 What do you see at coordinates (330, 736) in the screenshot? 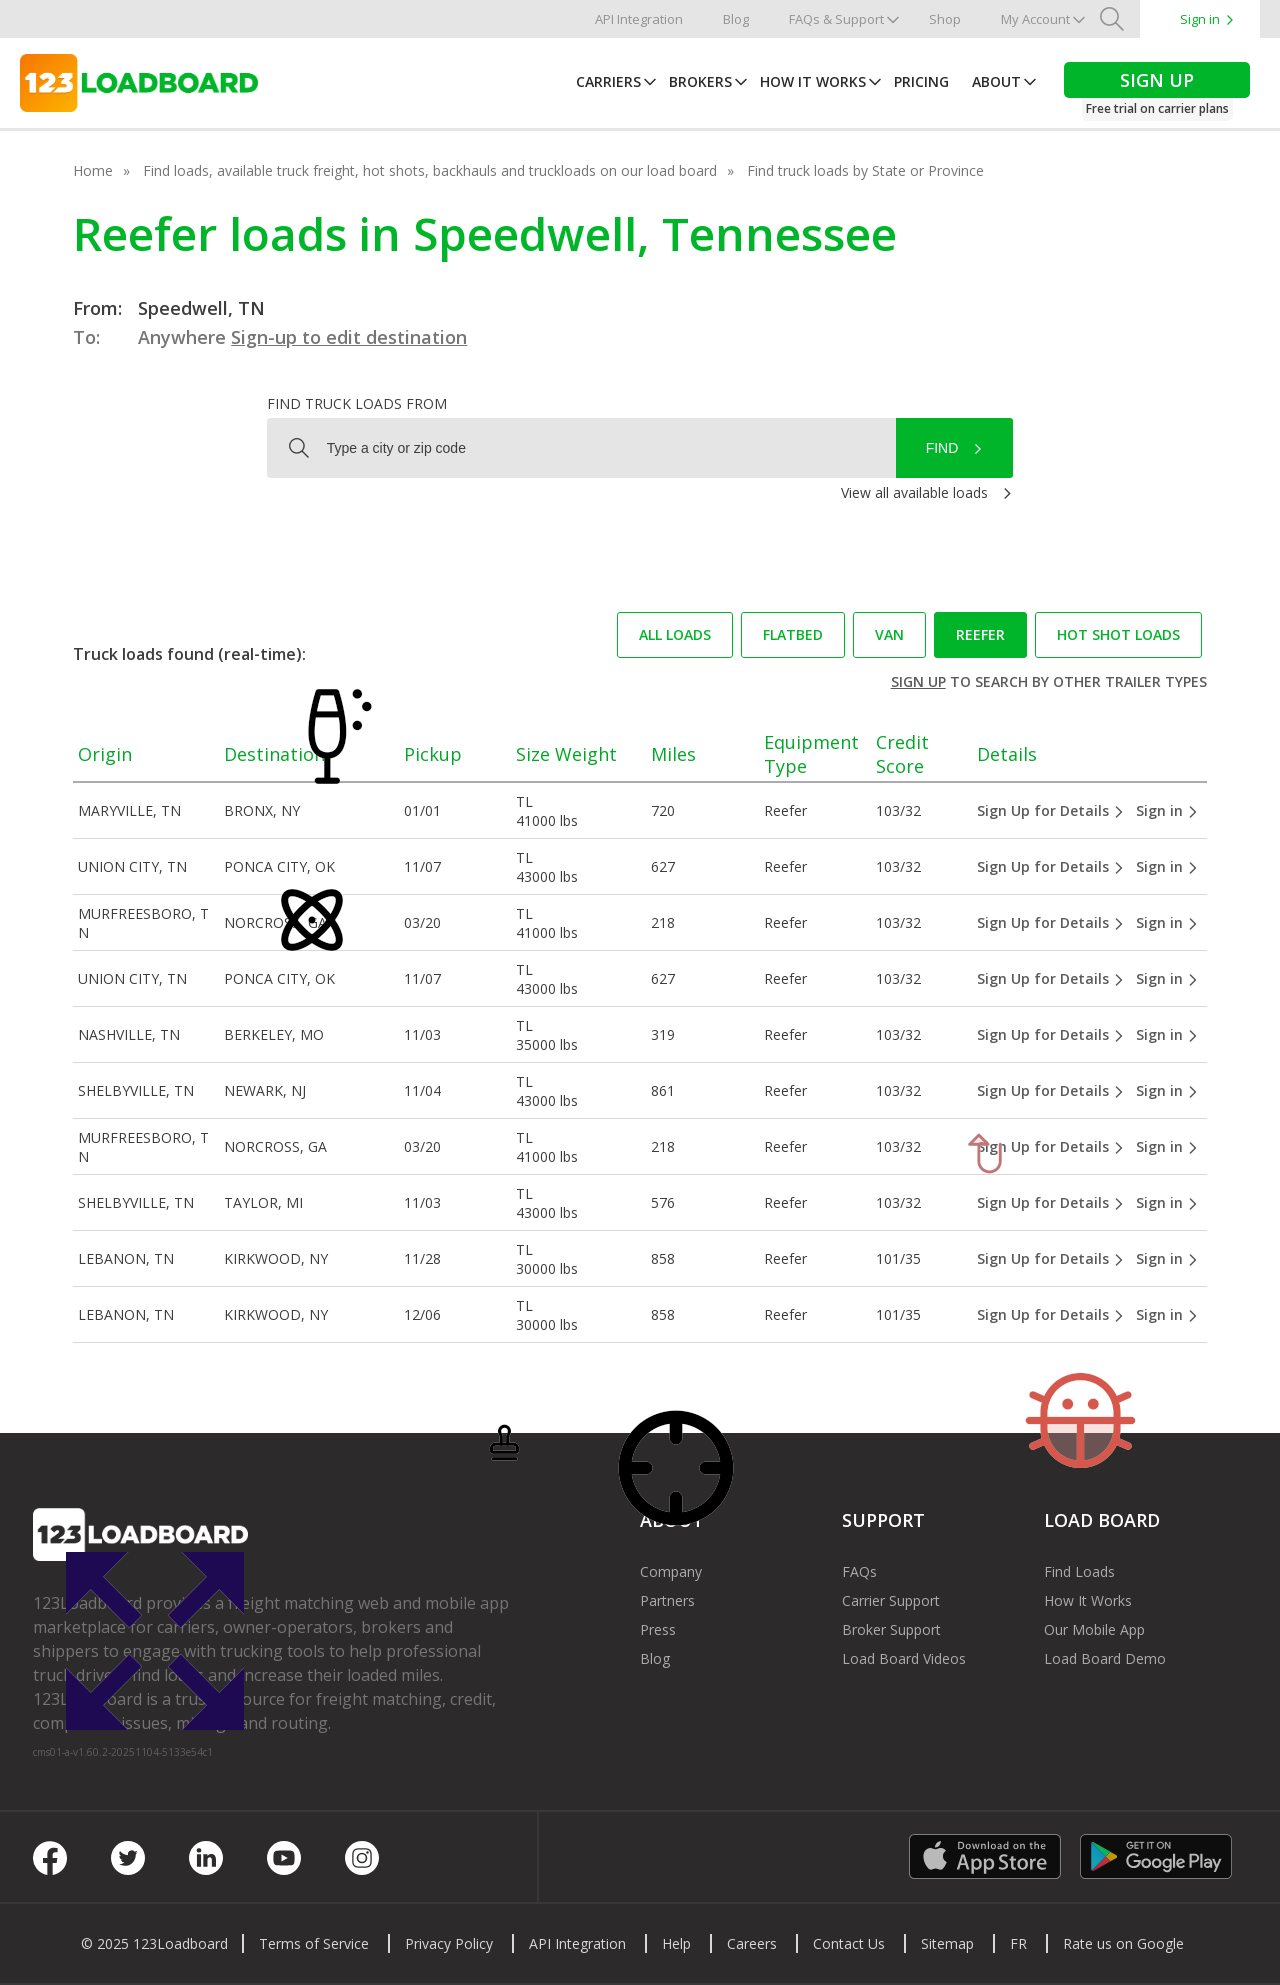
I see `celebrate an achievement or milestone` at bounding box center [330, 736].